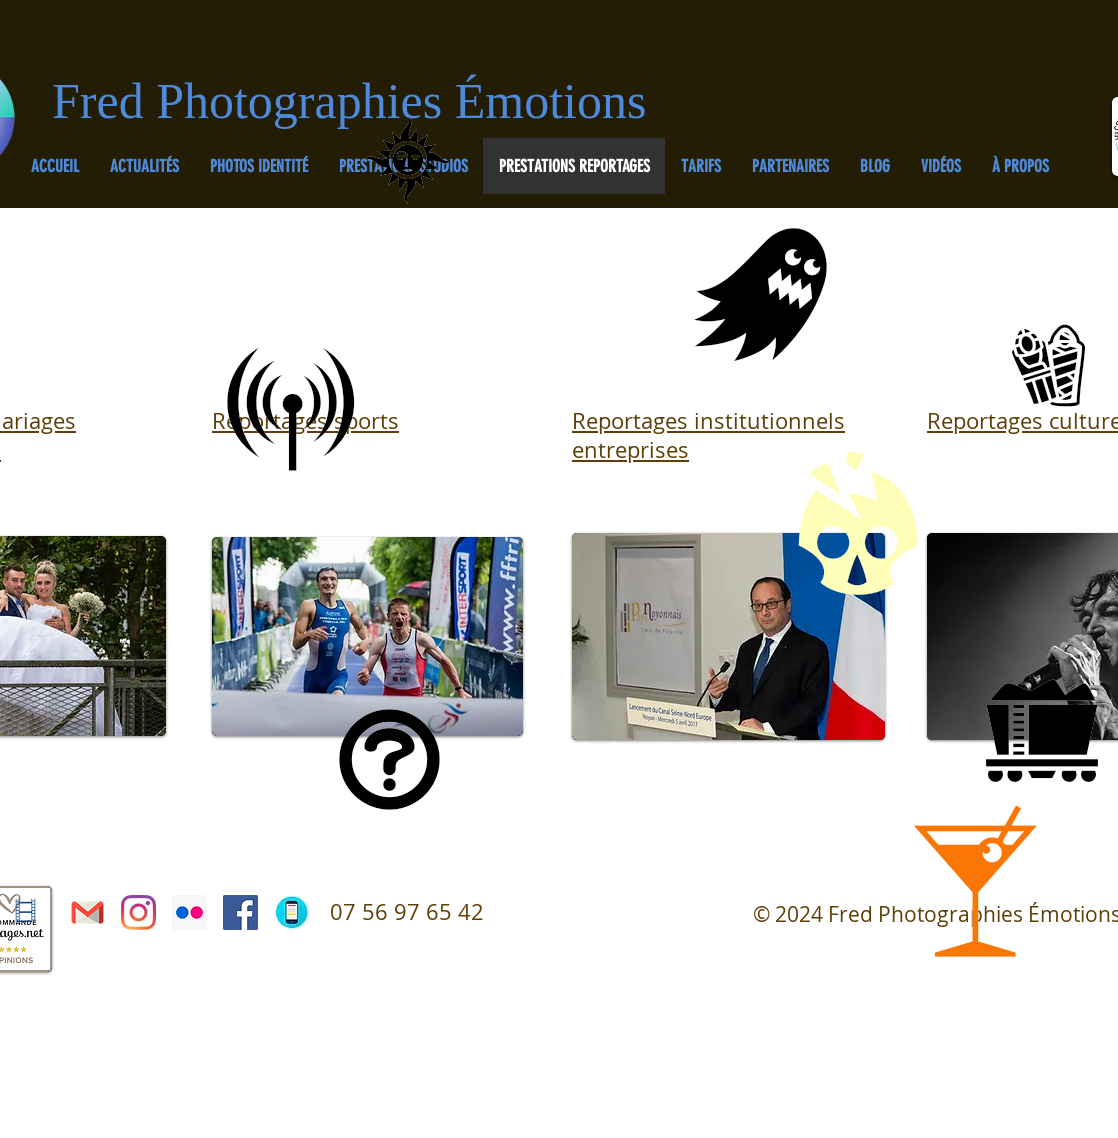 The image size is (1118, 1138). I want to click on toggle ghost mode or invisible status, so click(760, 294).